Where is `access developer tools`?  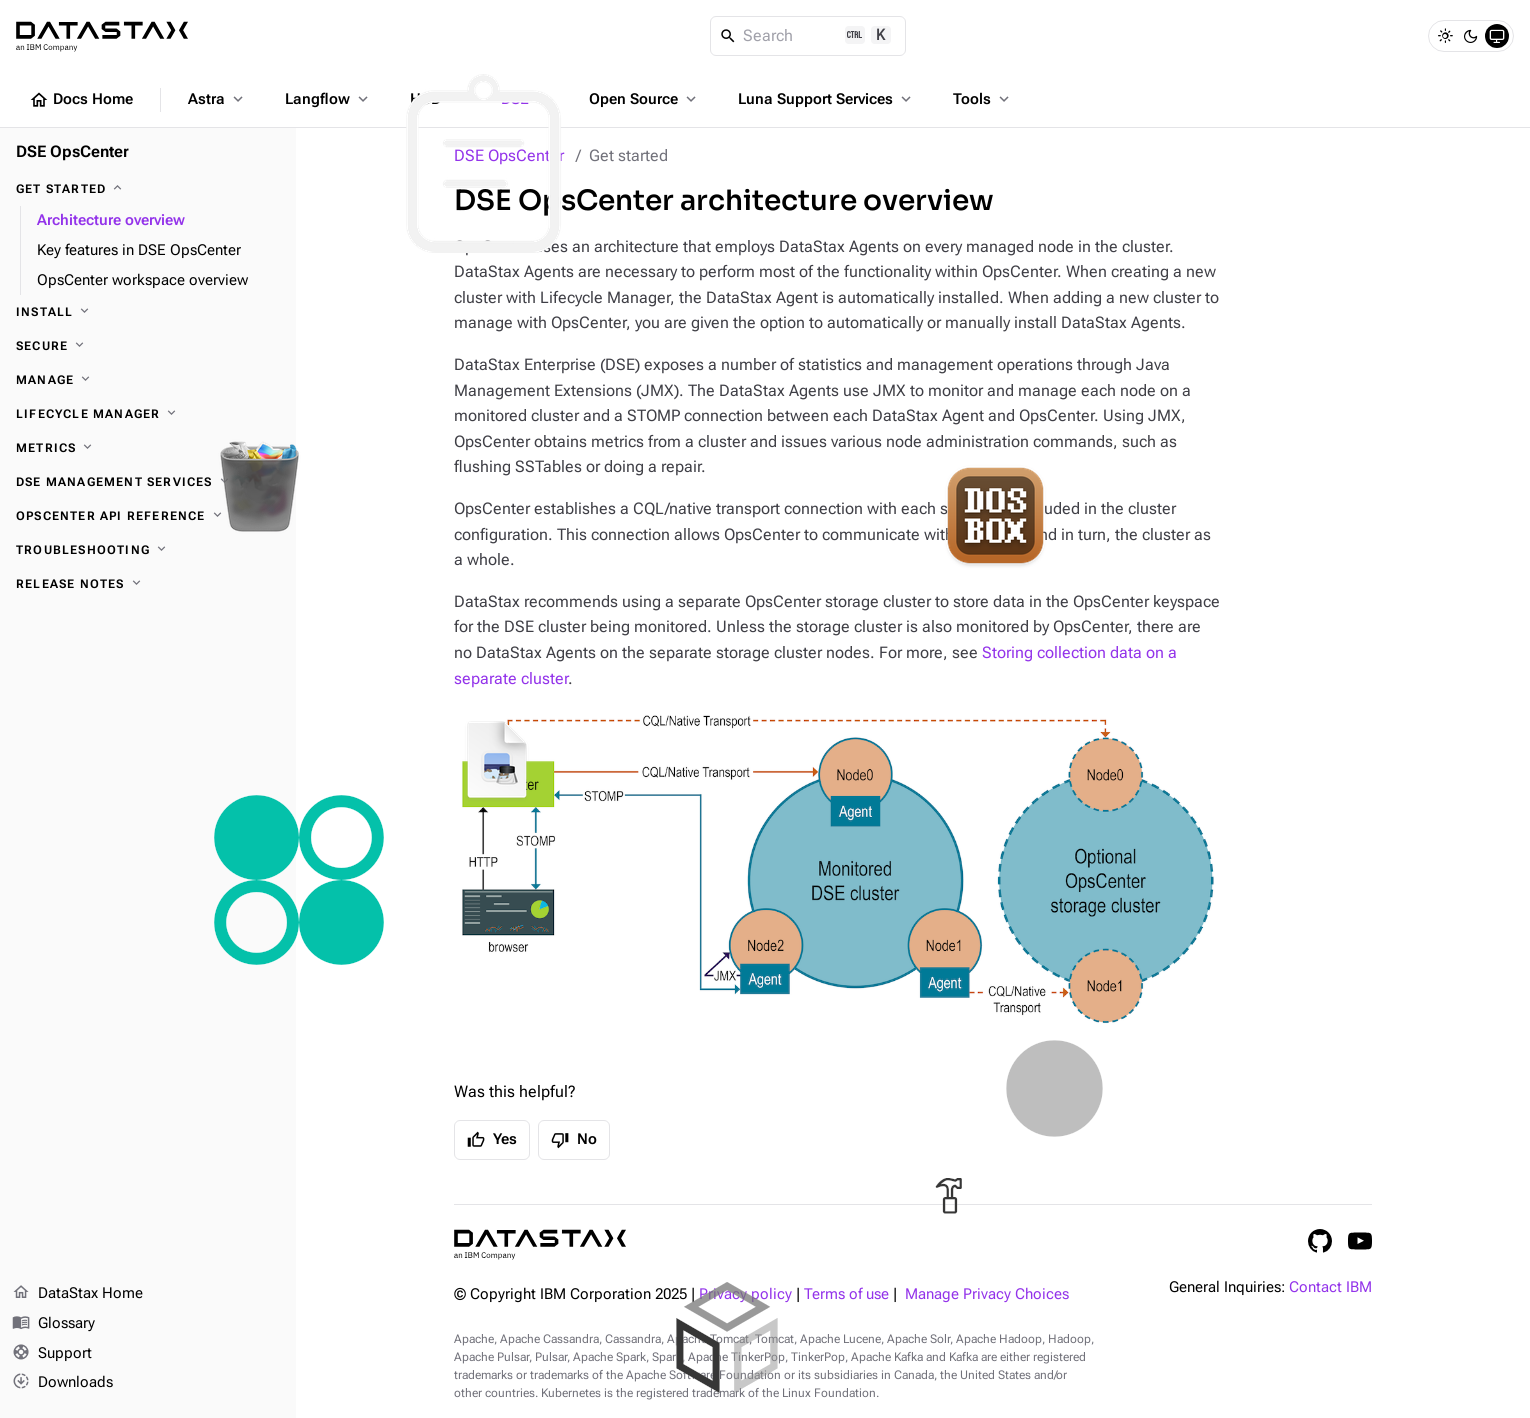 access developer tools is located at coordinates (950, 1197).